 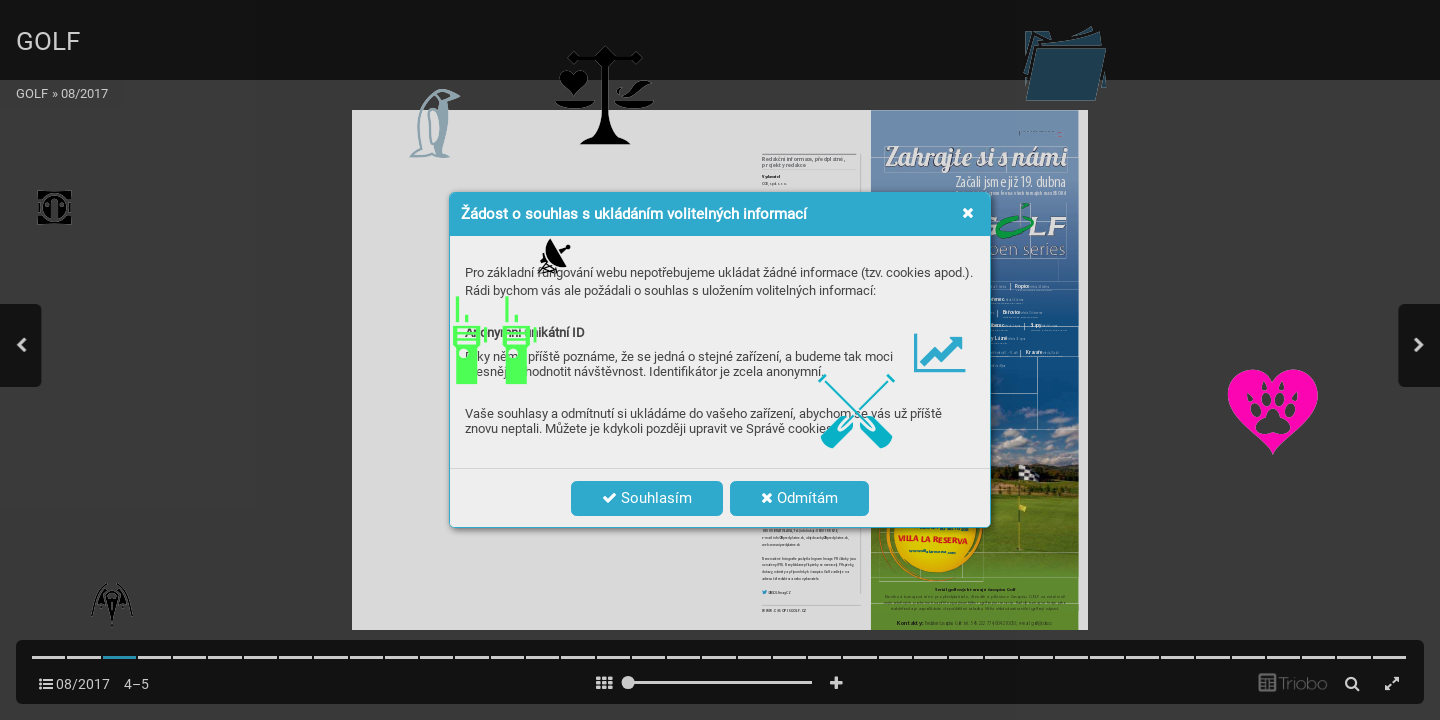 What do you see at coordinates (112, 605) in the screenshot?
I see `select a scout ship unit in a strategy game` at bounding box center [112, 605].